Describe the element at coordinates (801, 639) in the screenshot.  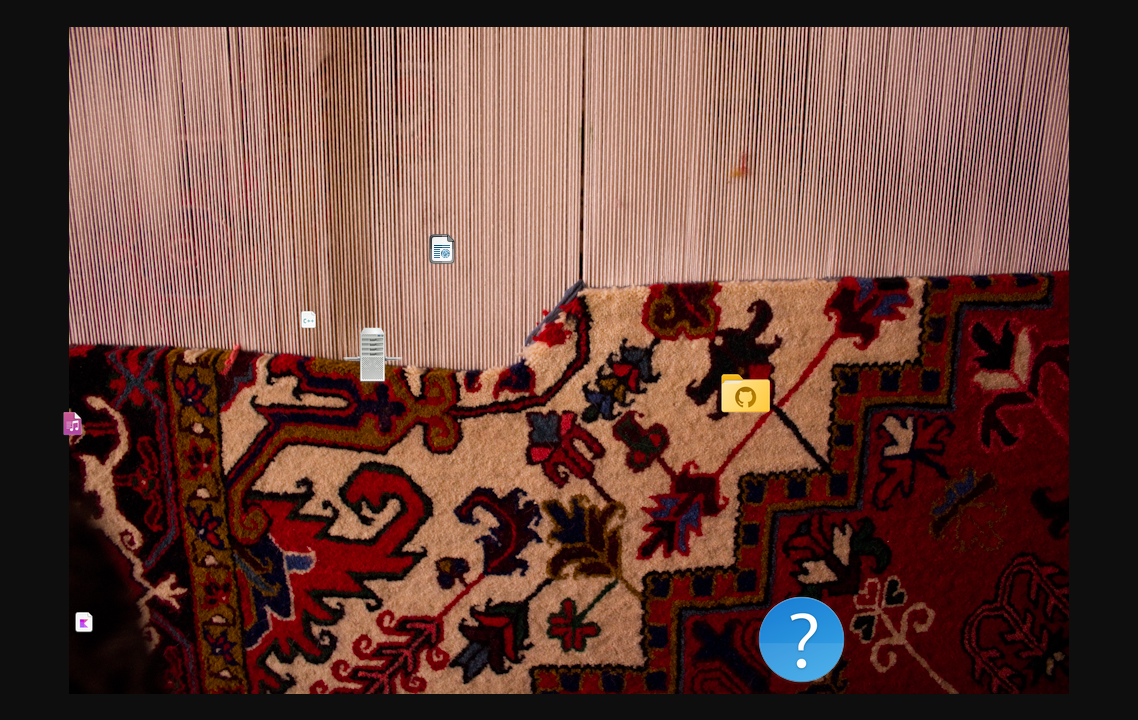
I see `access help or frequently asked questions` at that location.